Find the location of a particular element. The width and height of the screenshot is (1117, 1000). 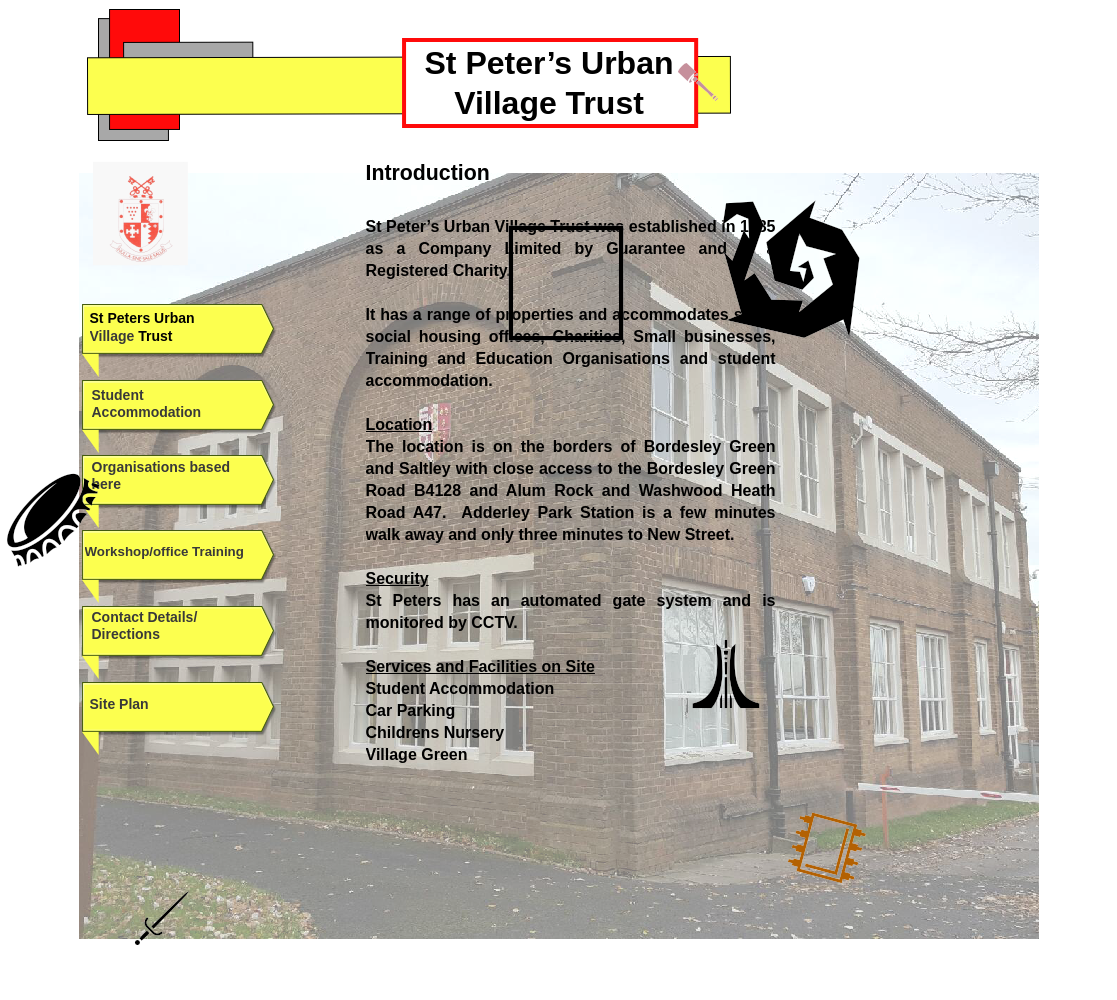

bottle cap collectible item in a game inventory is located at coordinates (53, 519).